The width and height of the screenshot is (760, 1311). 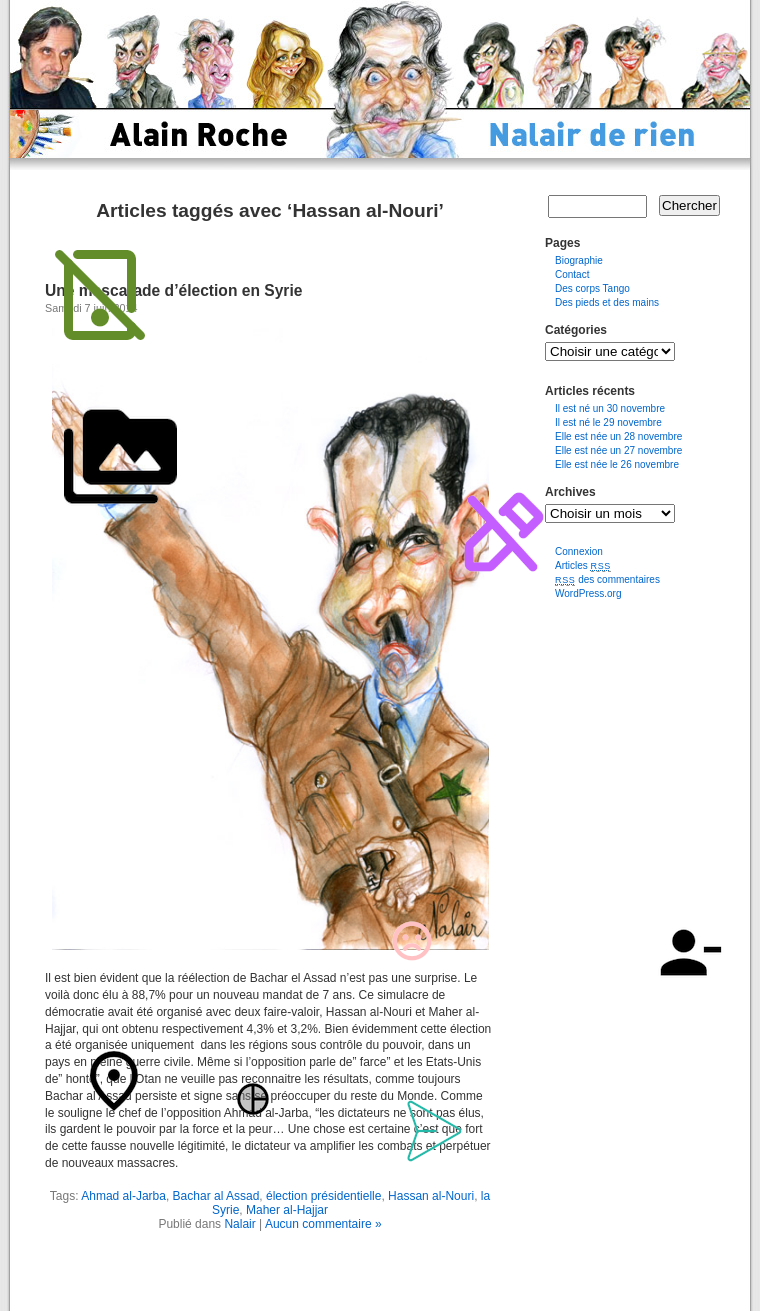 I want to click on view data breakdown or statistics, so click(x=253, y=1099).